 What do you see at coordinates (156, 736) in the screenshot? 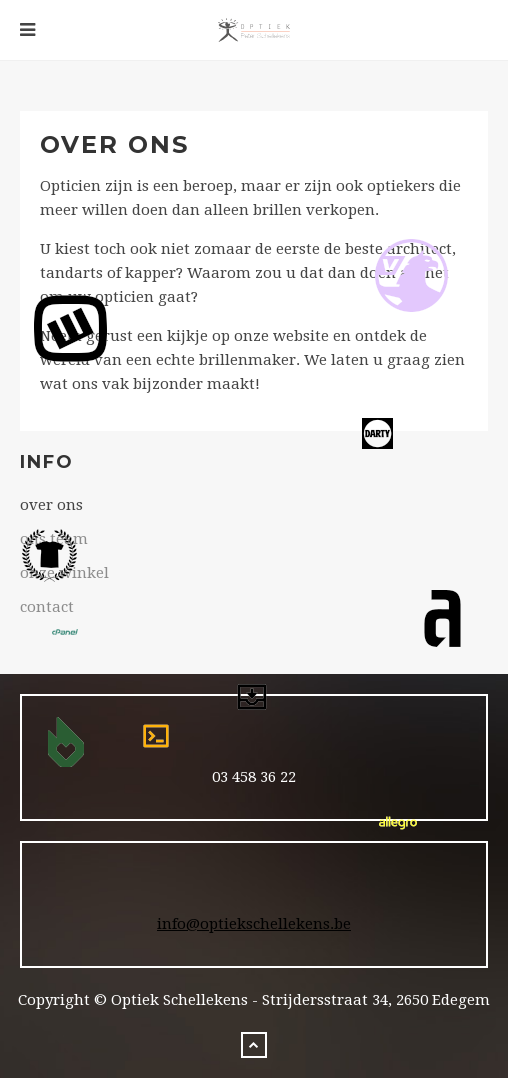
I see `open terminal or command line interface` at bounding box center [156, 736].